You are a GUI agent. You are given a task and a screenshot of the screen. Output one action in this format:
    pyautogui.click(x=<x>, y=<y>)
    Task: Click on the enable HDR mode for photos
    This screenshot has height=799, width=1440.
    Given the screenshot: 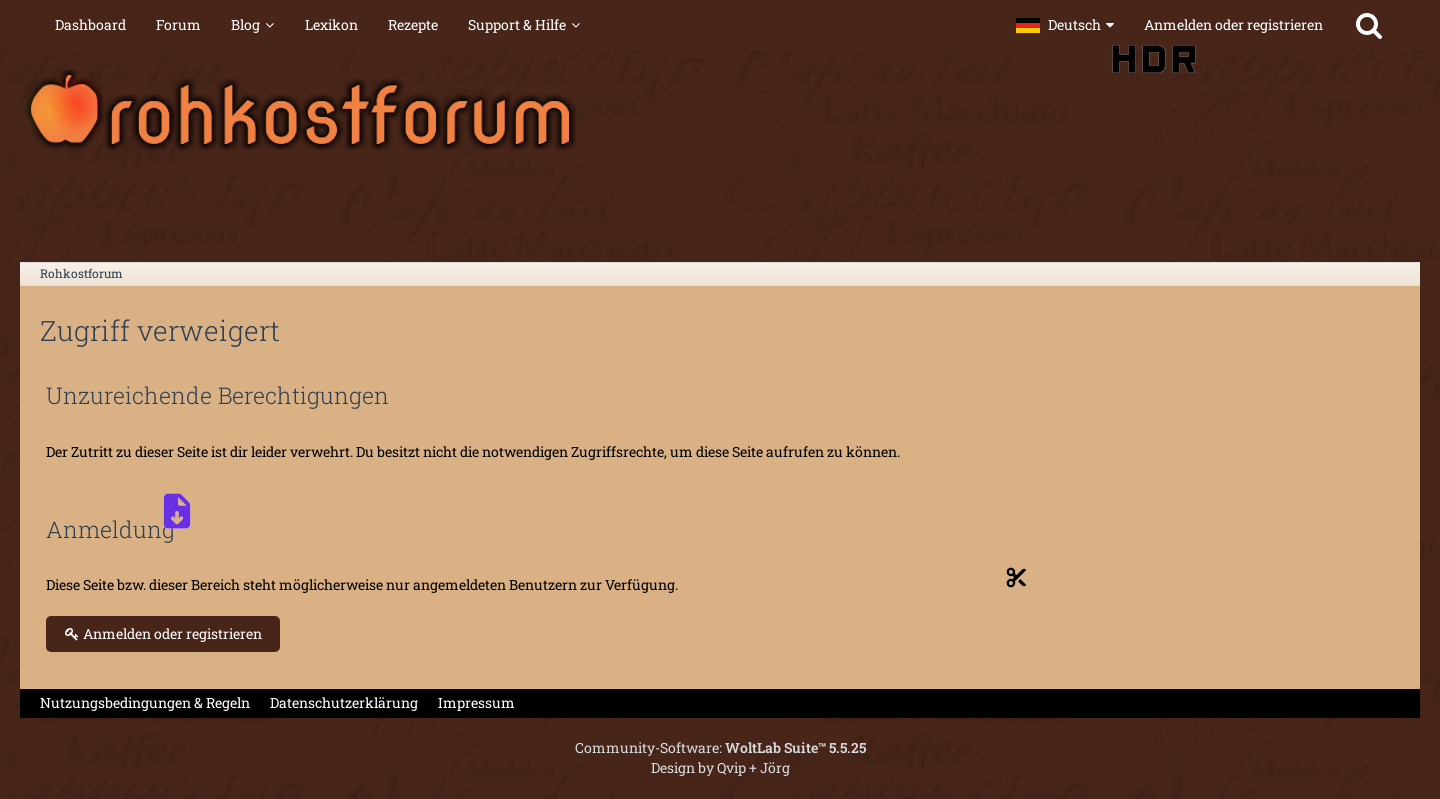 What is the action you would take?
    pyautogui.click(x=1154, y=59)
    